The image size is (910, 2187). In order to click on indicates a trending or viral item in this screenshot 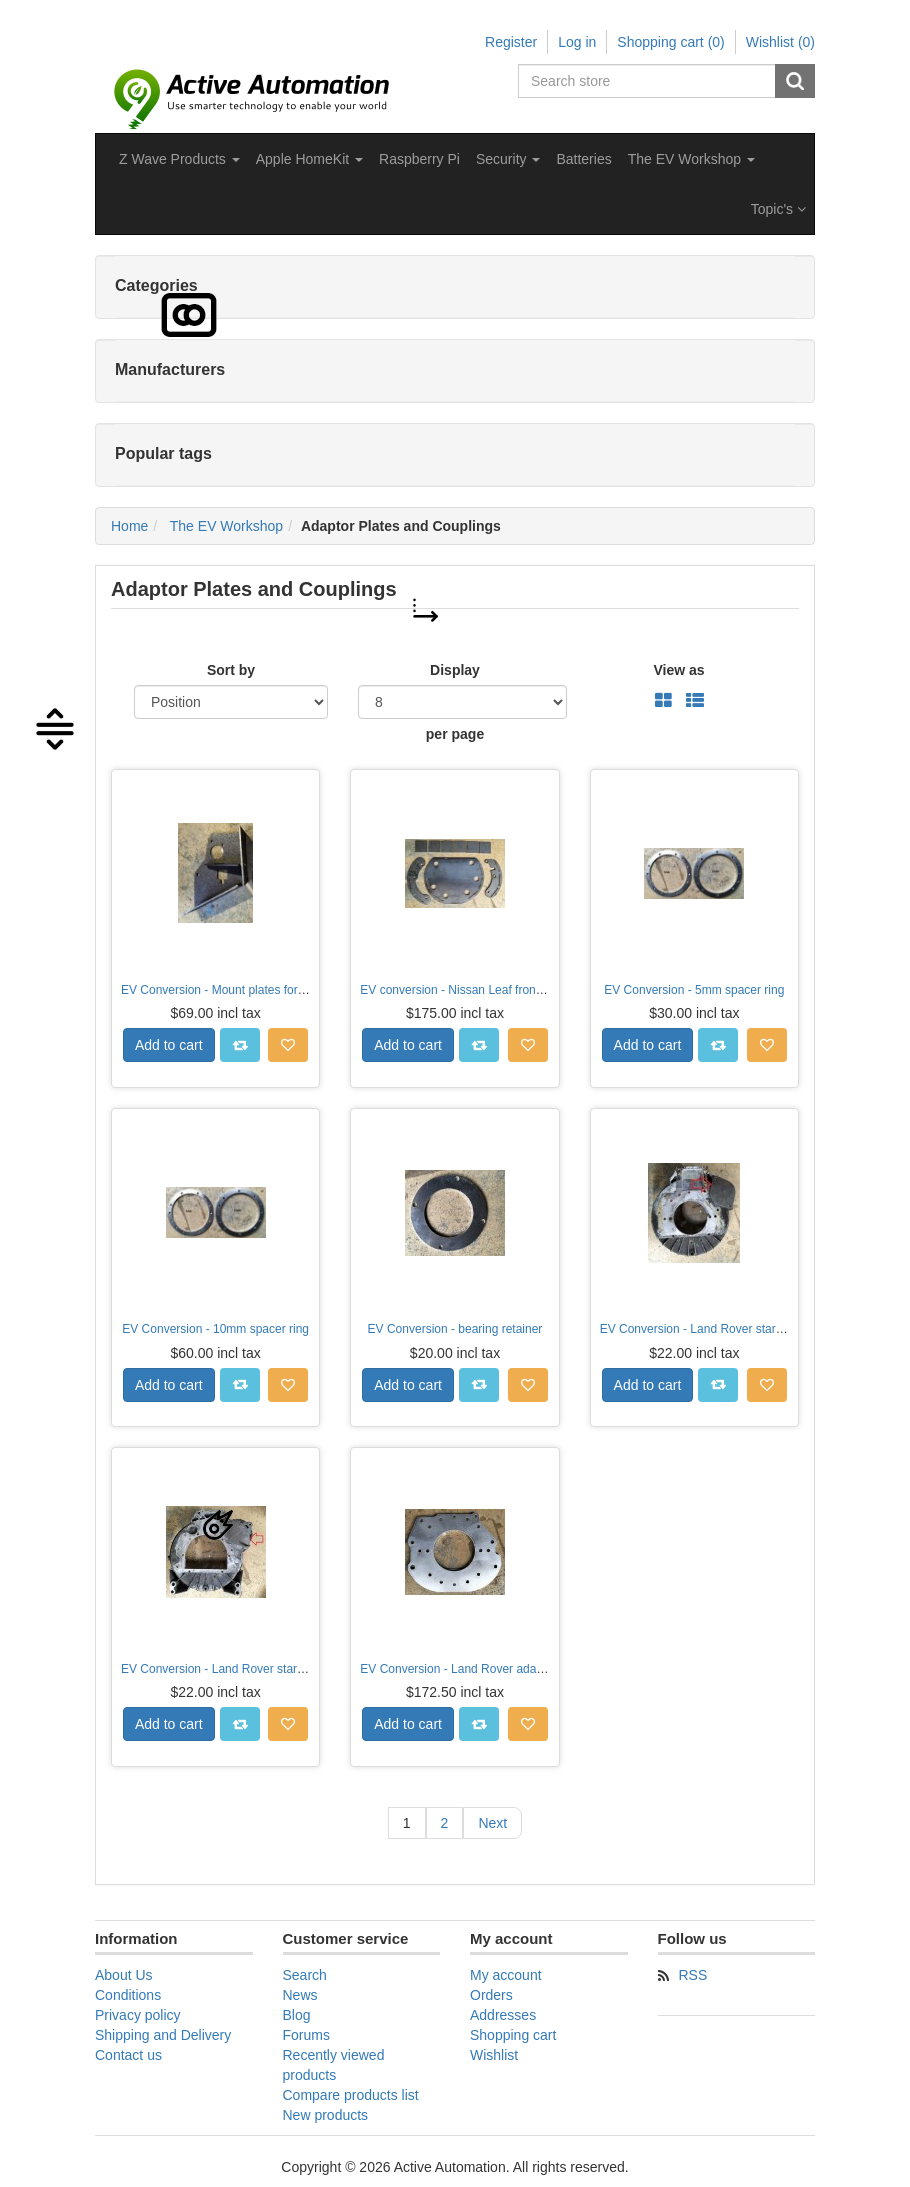, I will do `click(218, 1525)`.